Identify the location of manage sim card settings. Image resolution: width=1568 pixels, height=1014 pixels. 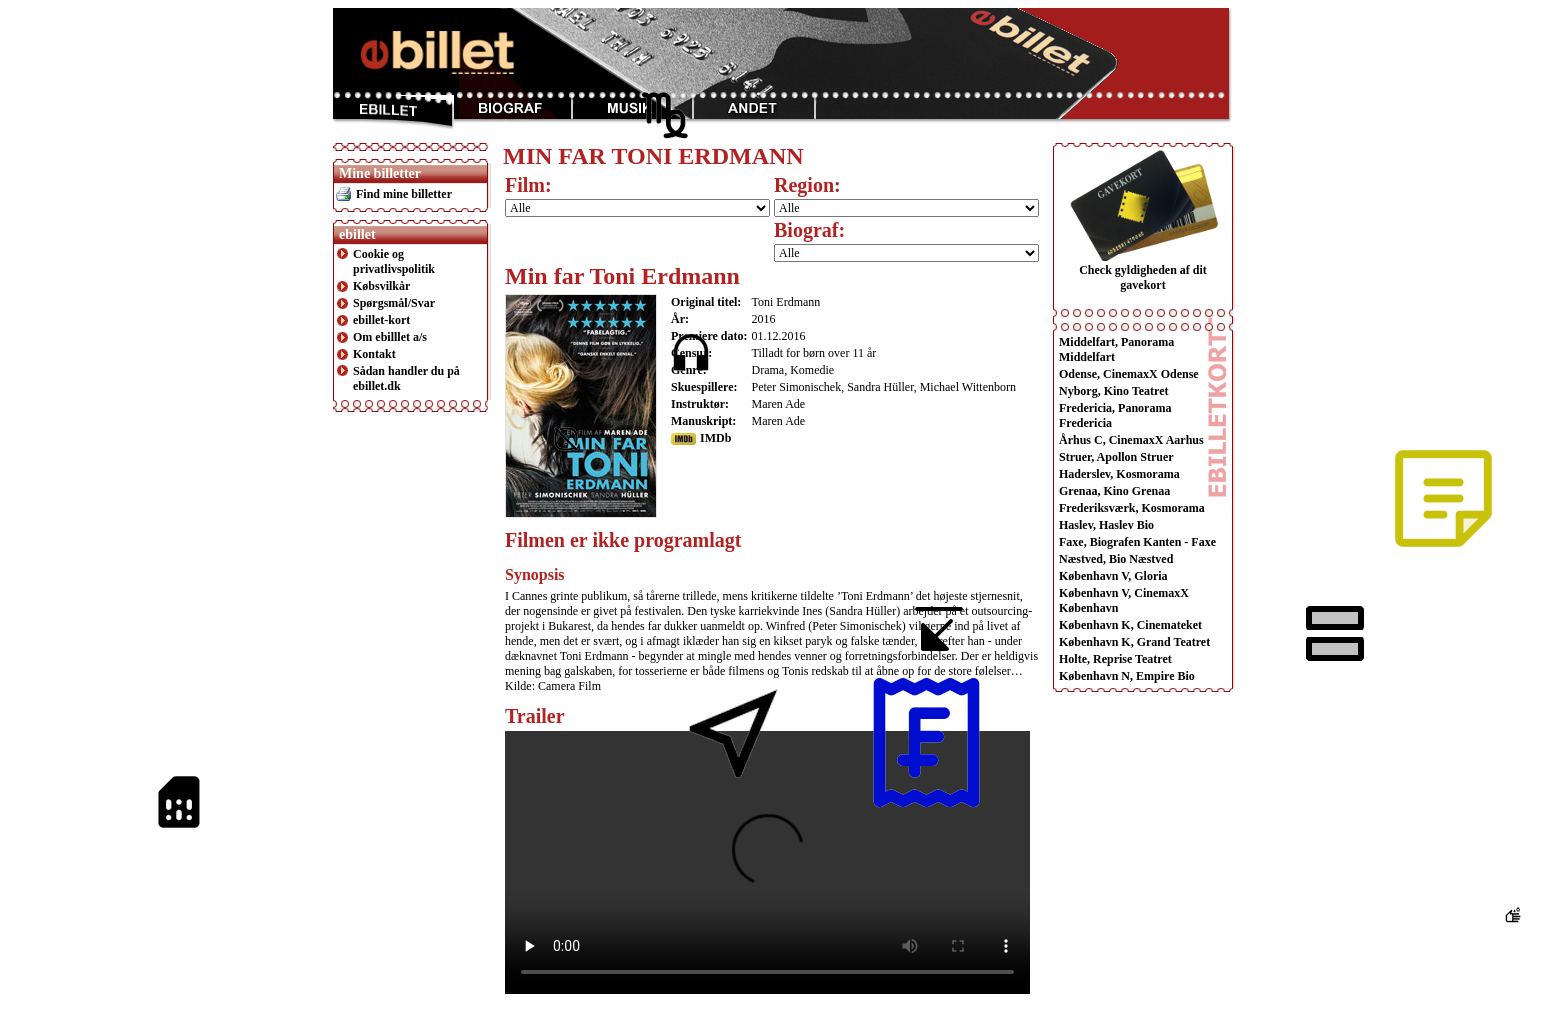
(179, 802).